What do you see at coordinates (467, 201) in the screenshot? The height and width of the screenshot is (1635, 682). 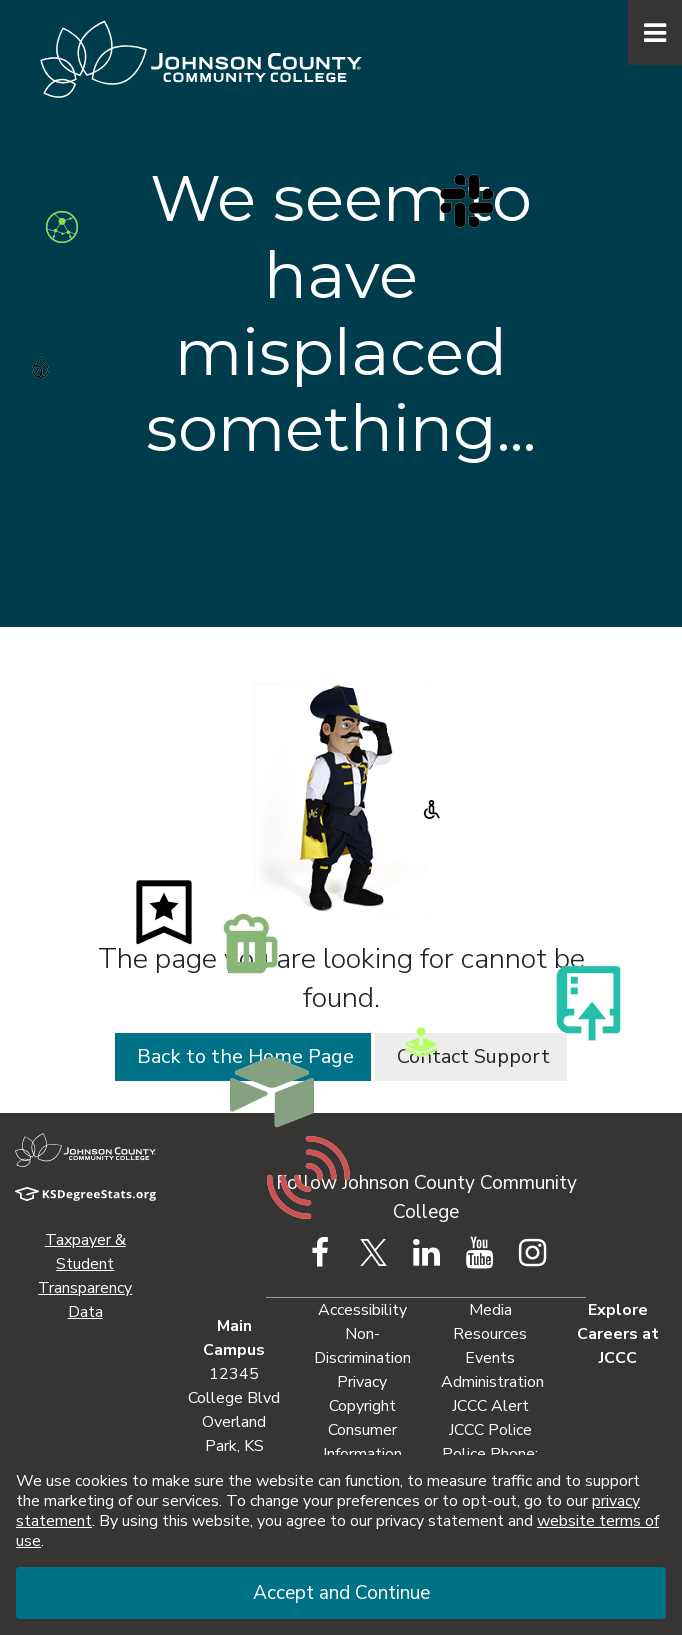 I see `open Slack messaging app` at bounding box center [467, 201].